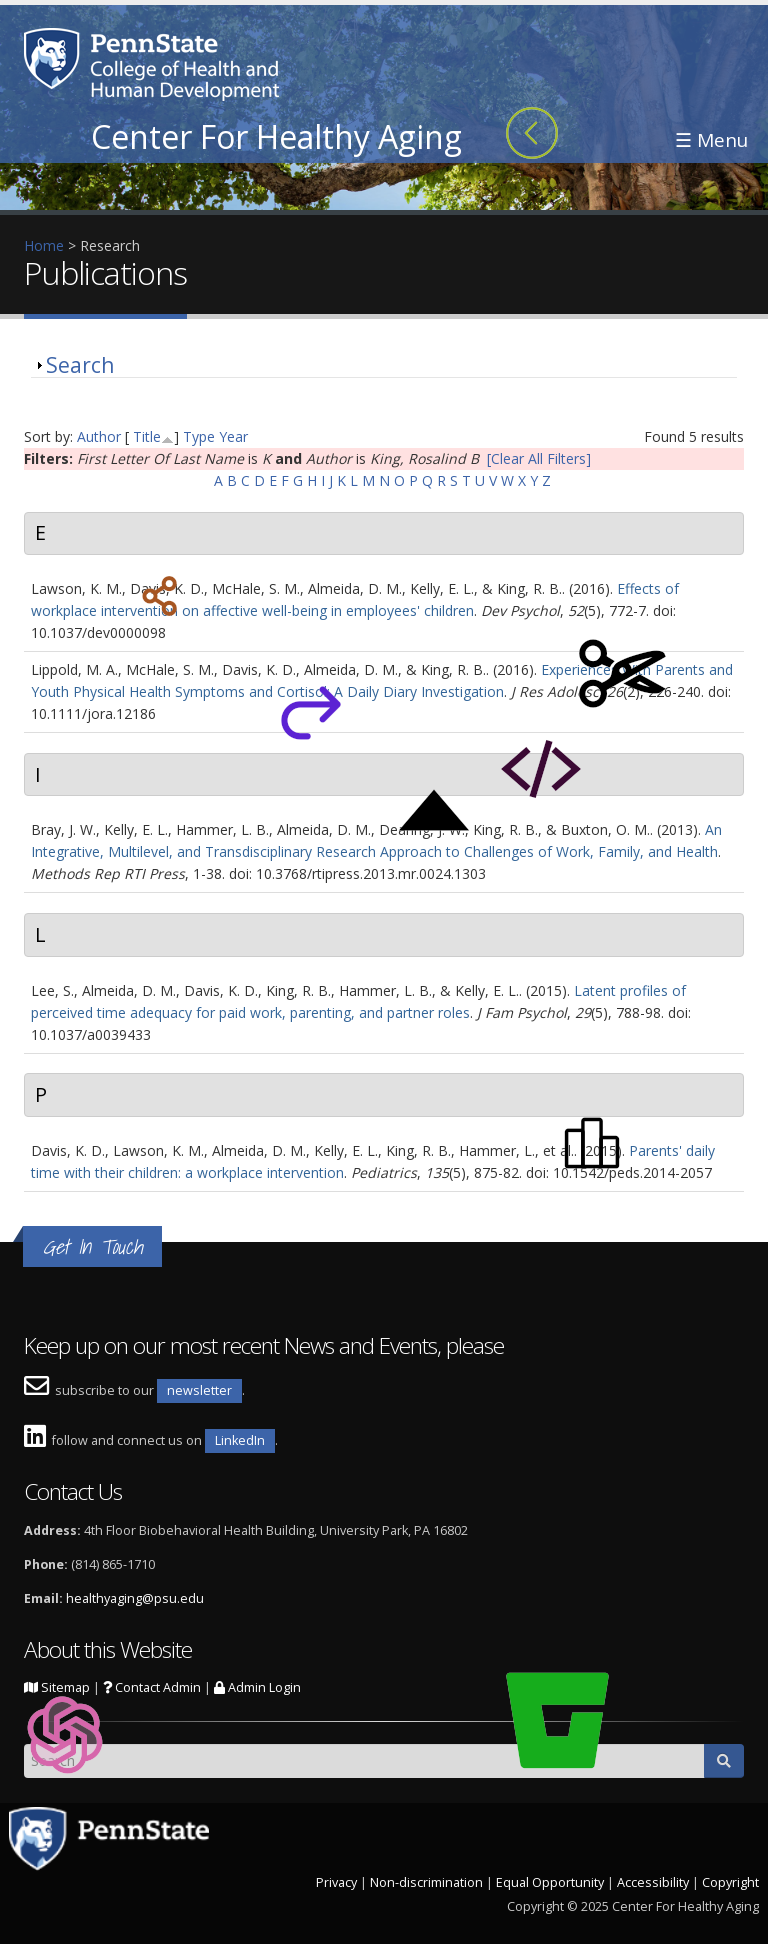  What do you see at coordinates (434, 810) in the screenshot?
I see `collapse an expanded section or menu` at bounding box center [434, 810].